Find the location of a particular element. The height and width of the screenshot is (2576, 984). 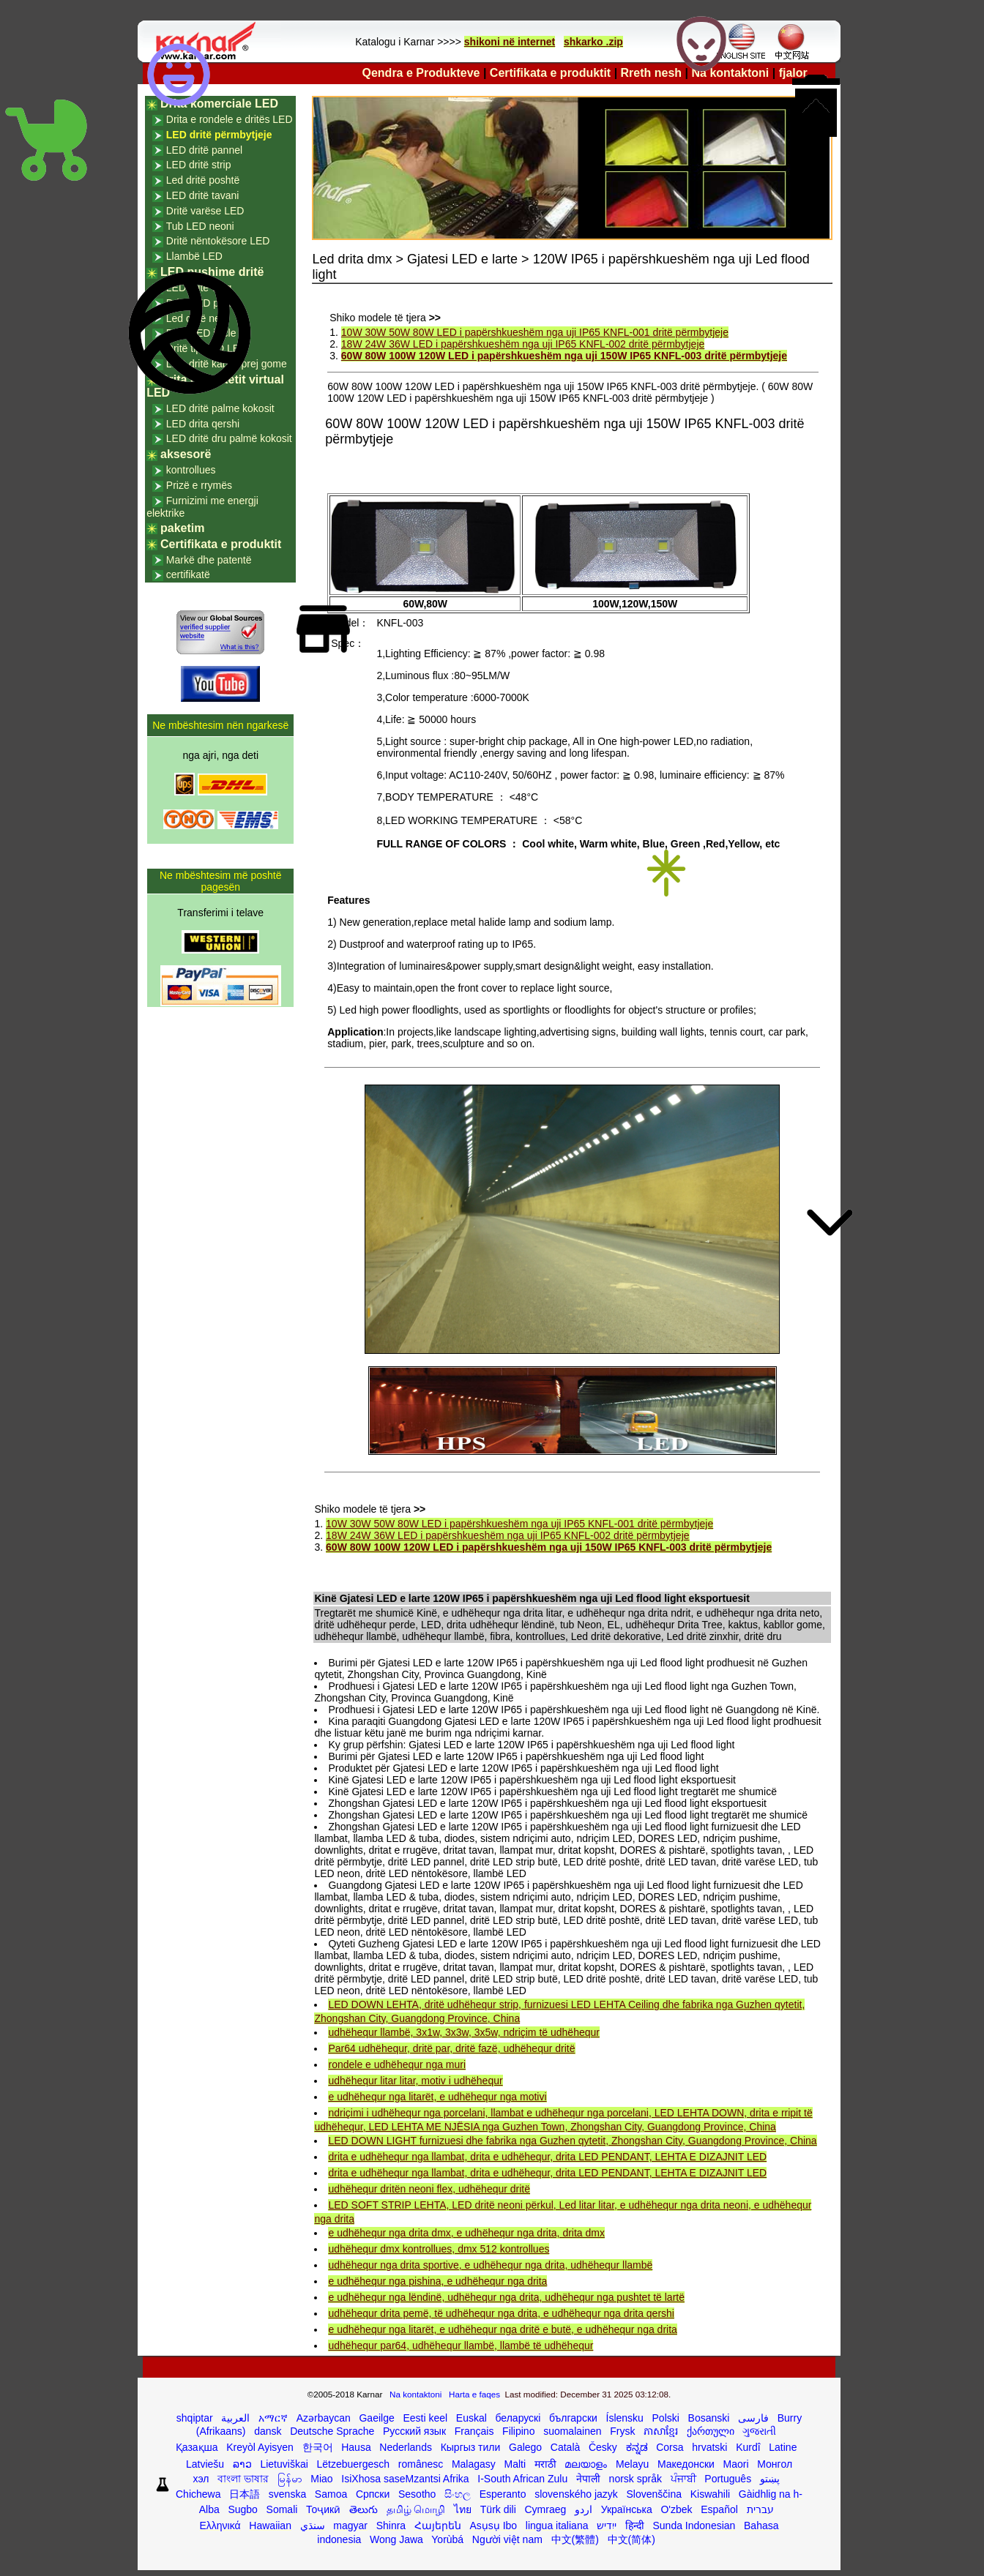

restore a deleted item from trash is located at coordinates (816, 105).